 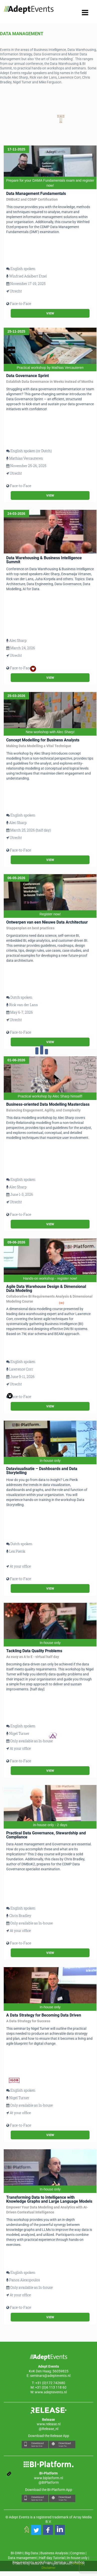 I want to click on visit talenthouse website or app, so click(x=61, y=119).